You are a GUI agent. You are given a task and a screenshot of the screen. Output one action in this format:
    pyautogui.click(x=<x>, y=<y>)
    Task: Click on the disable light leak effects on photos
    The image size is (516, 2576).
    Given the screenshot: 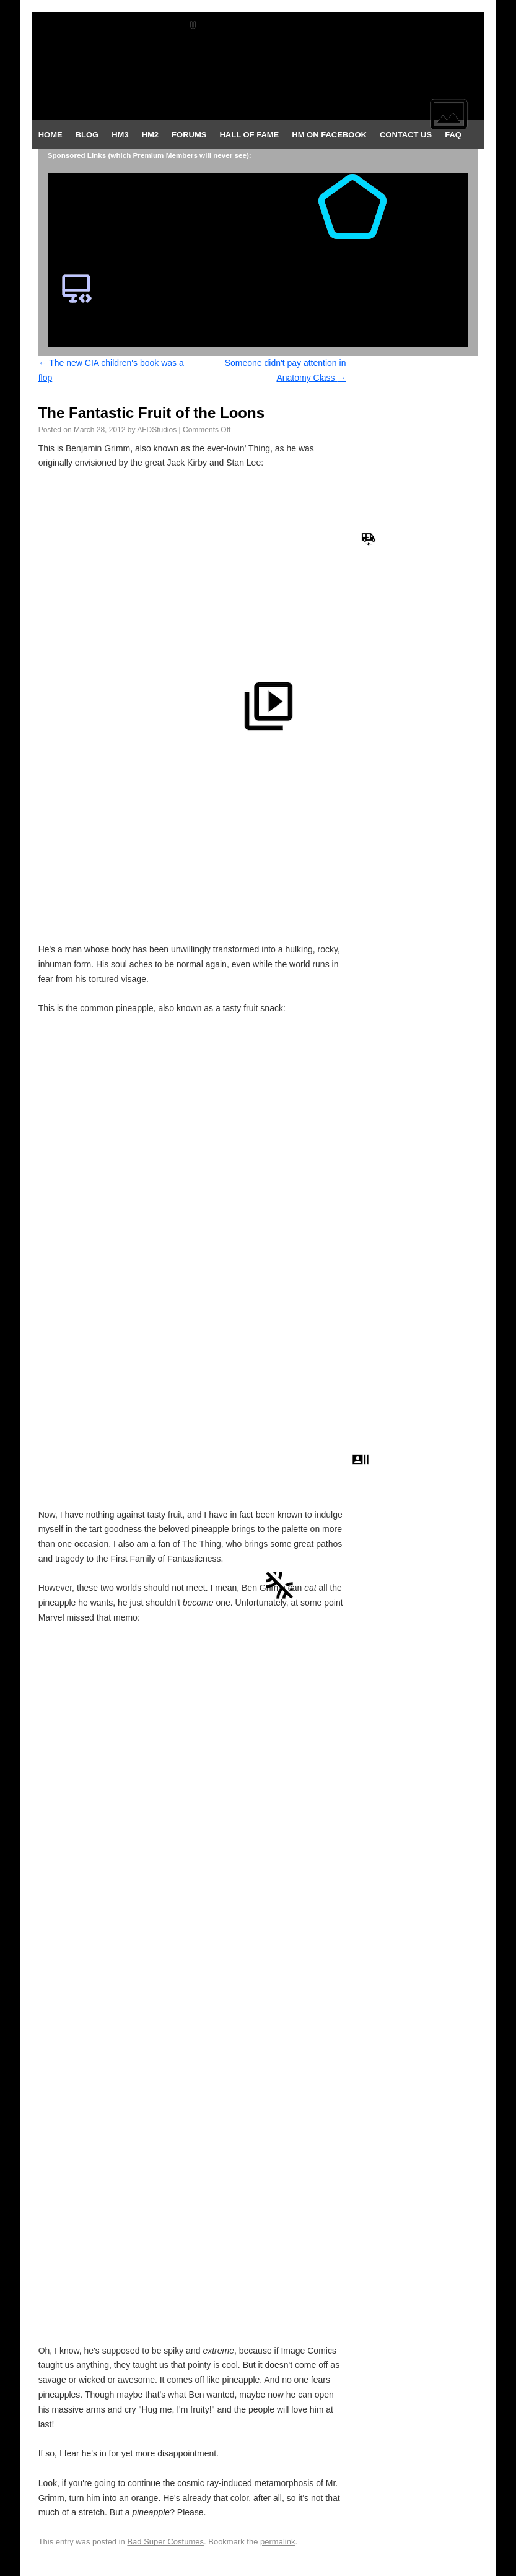 What is the action you would take?
    pyautogui.click(x=279, y=1585)
    